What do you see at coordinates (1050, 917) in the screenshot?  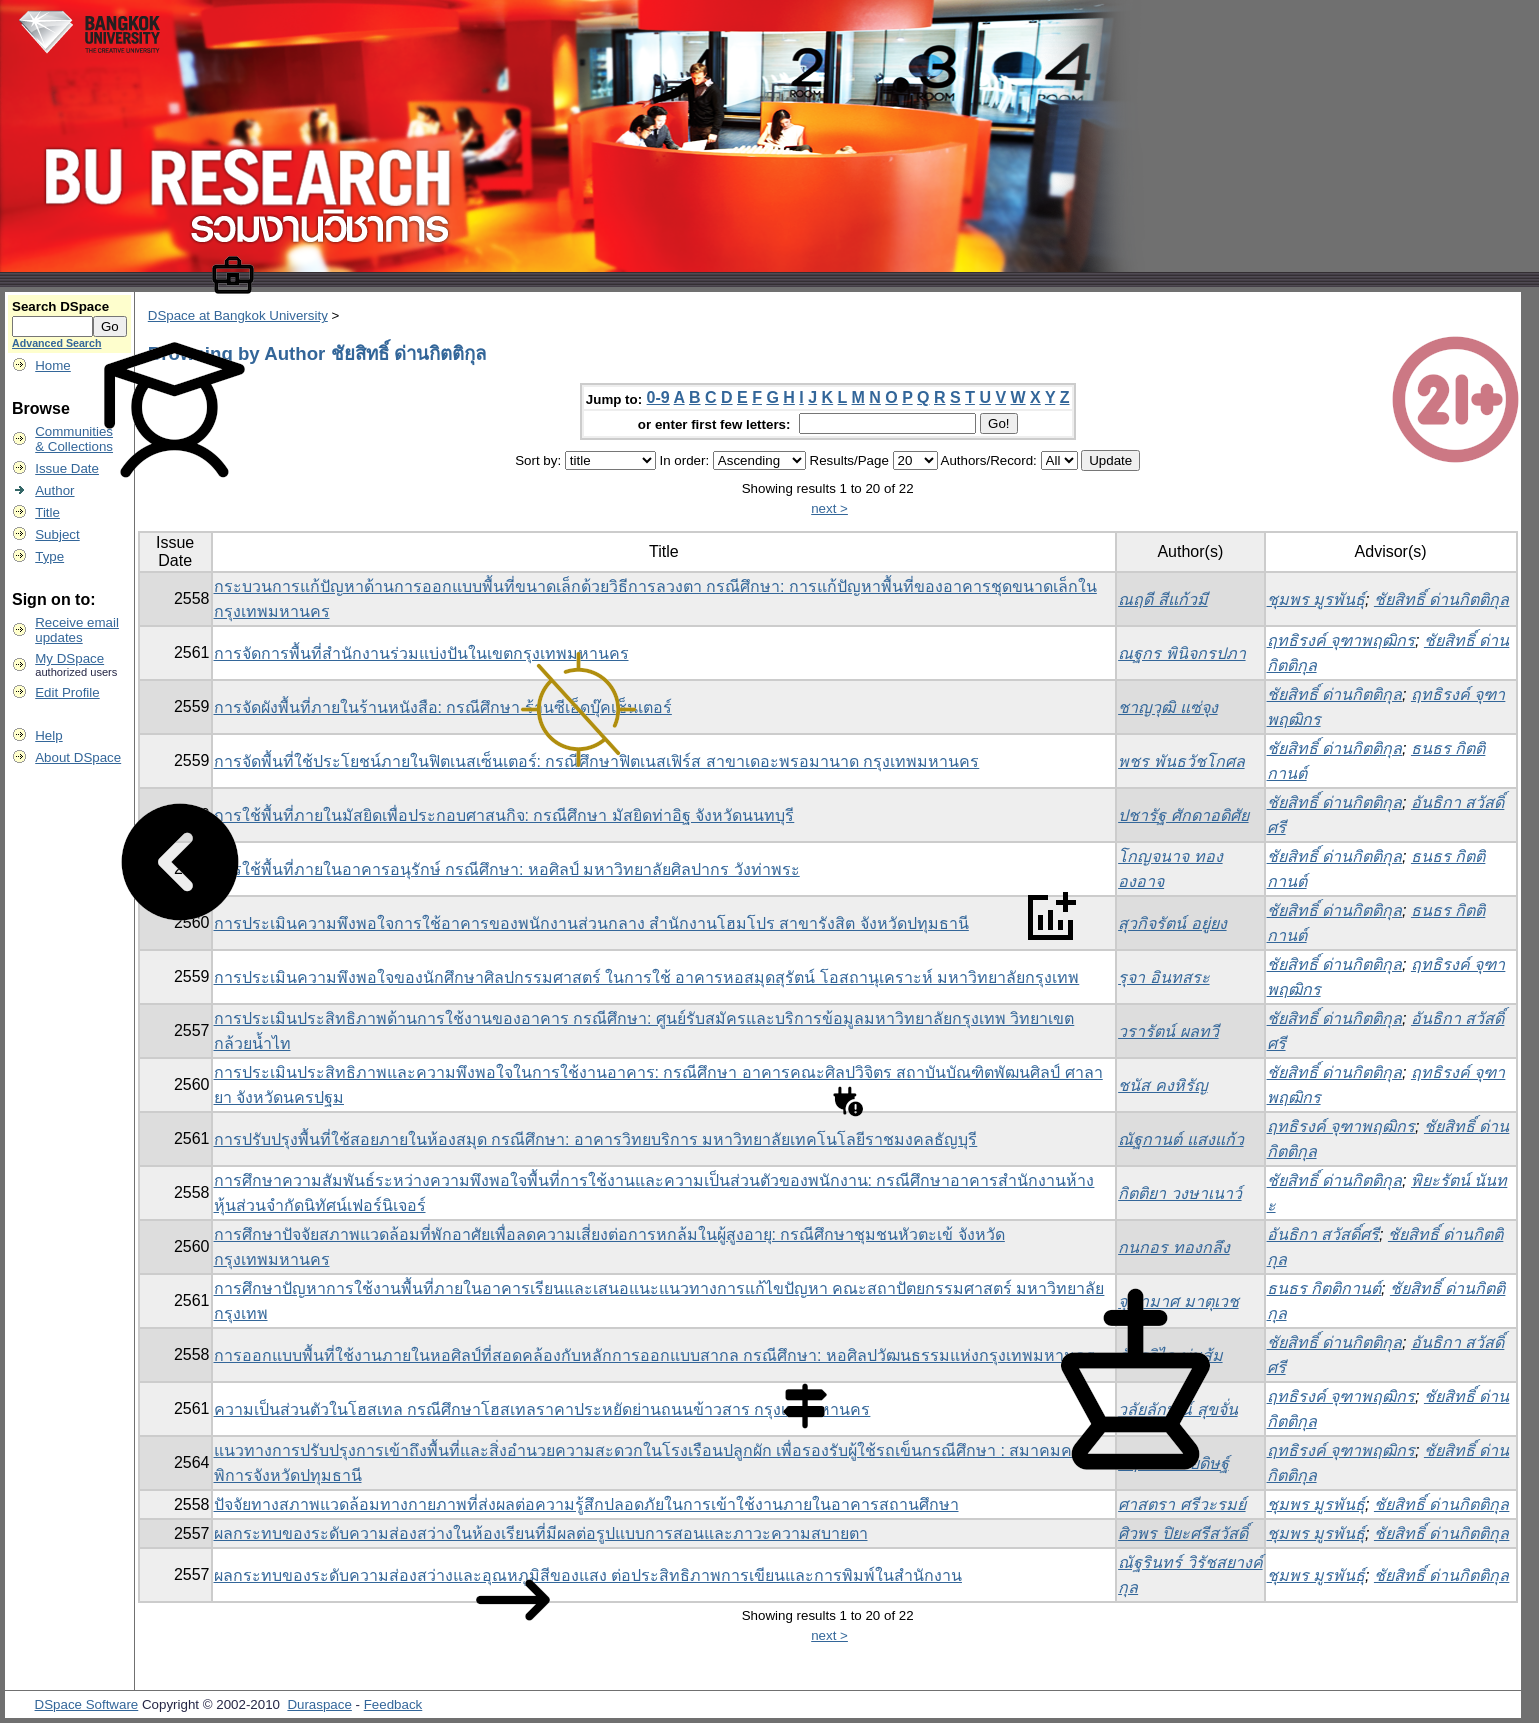 I see `add a new chart or graph` at bounding box center [1050, 917].